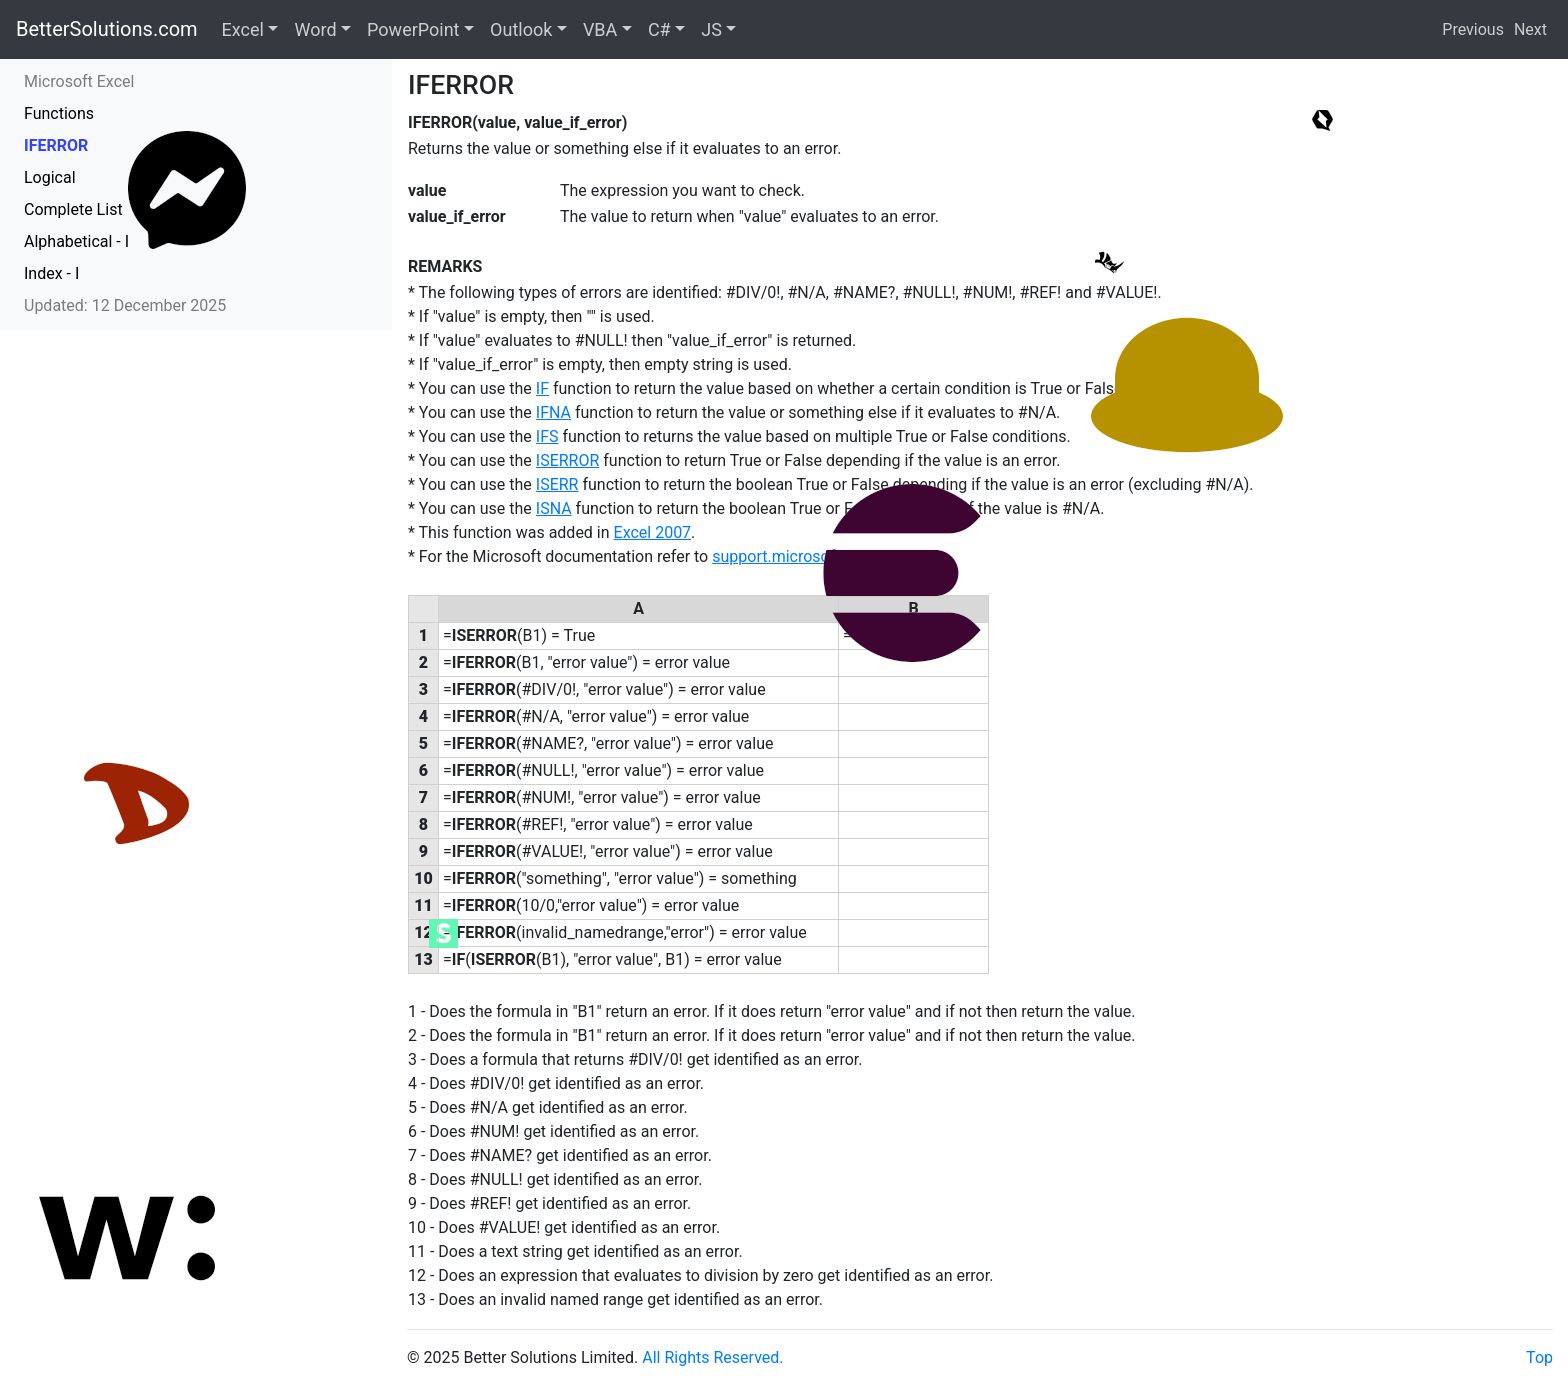 This screenshot has width=1568, height=1385. Describe the element at coordinates (187, 190) in the screenshot. I see `open Facebook Messenger app` at that location.